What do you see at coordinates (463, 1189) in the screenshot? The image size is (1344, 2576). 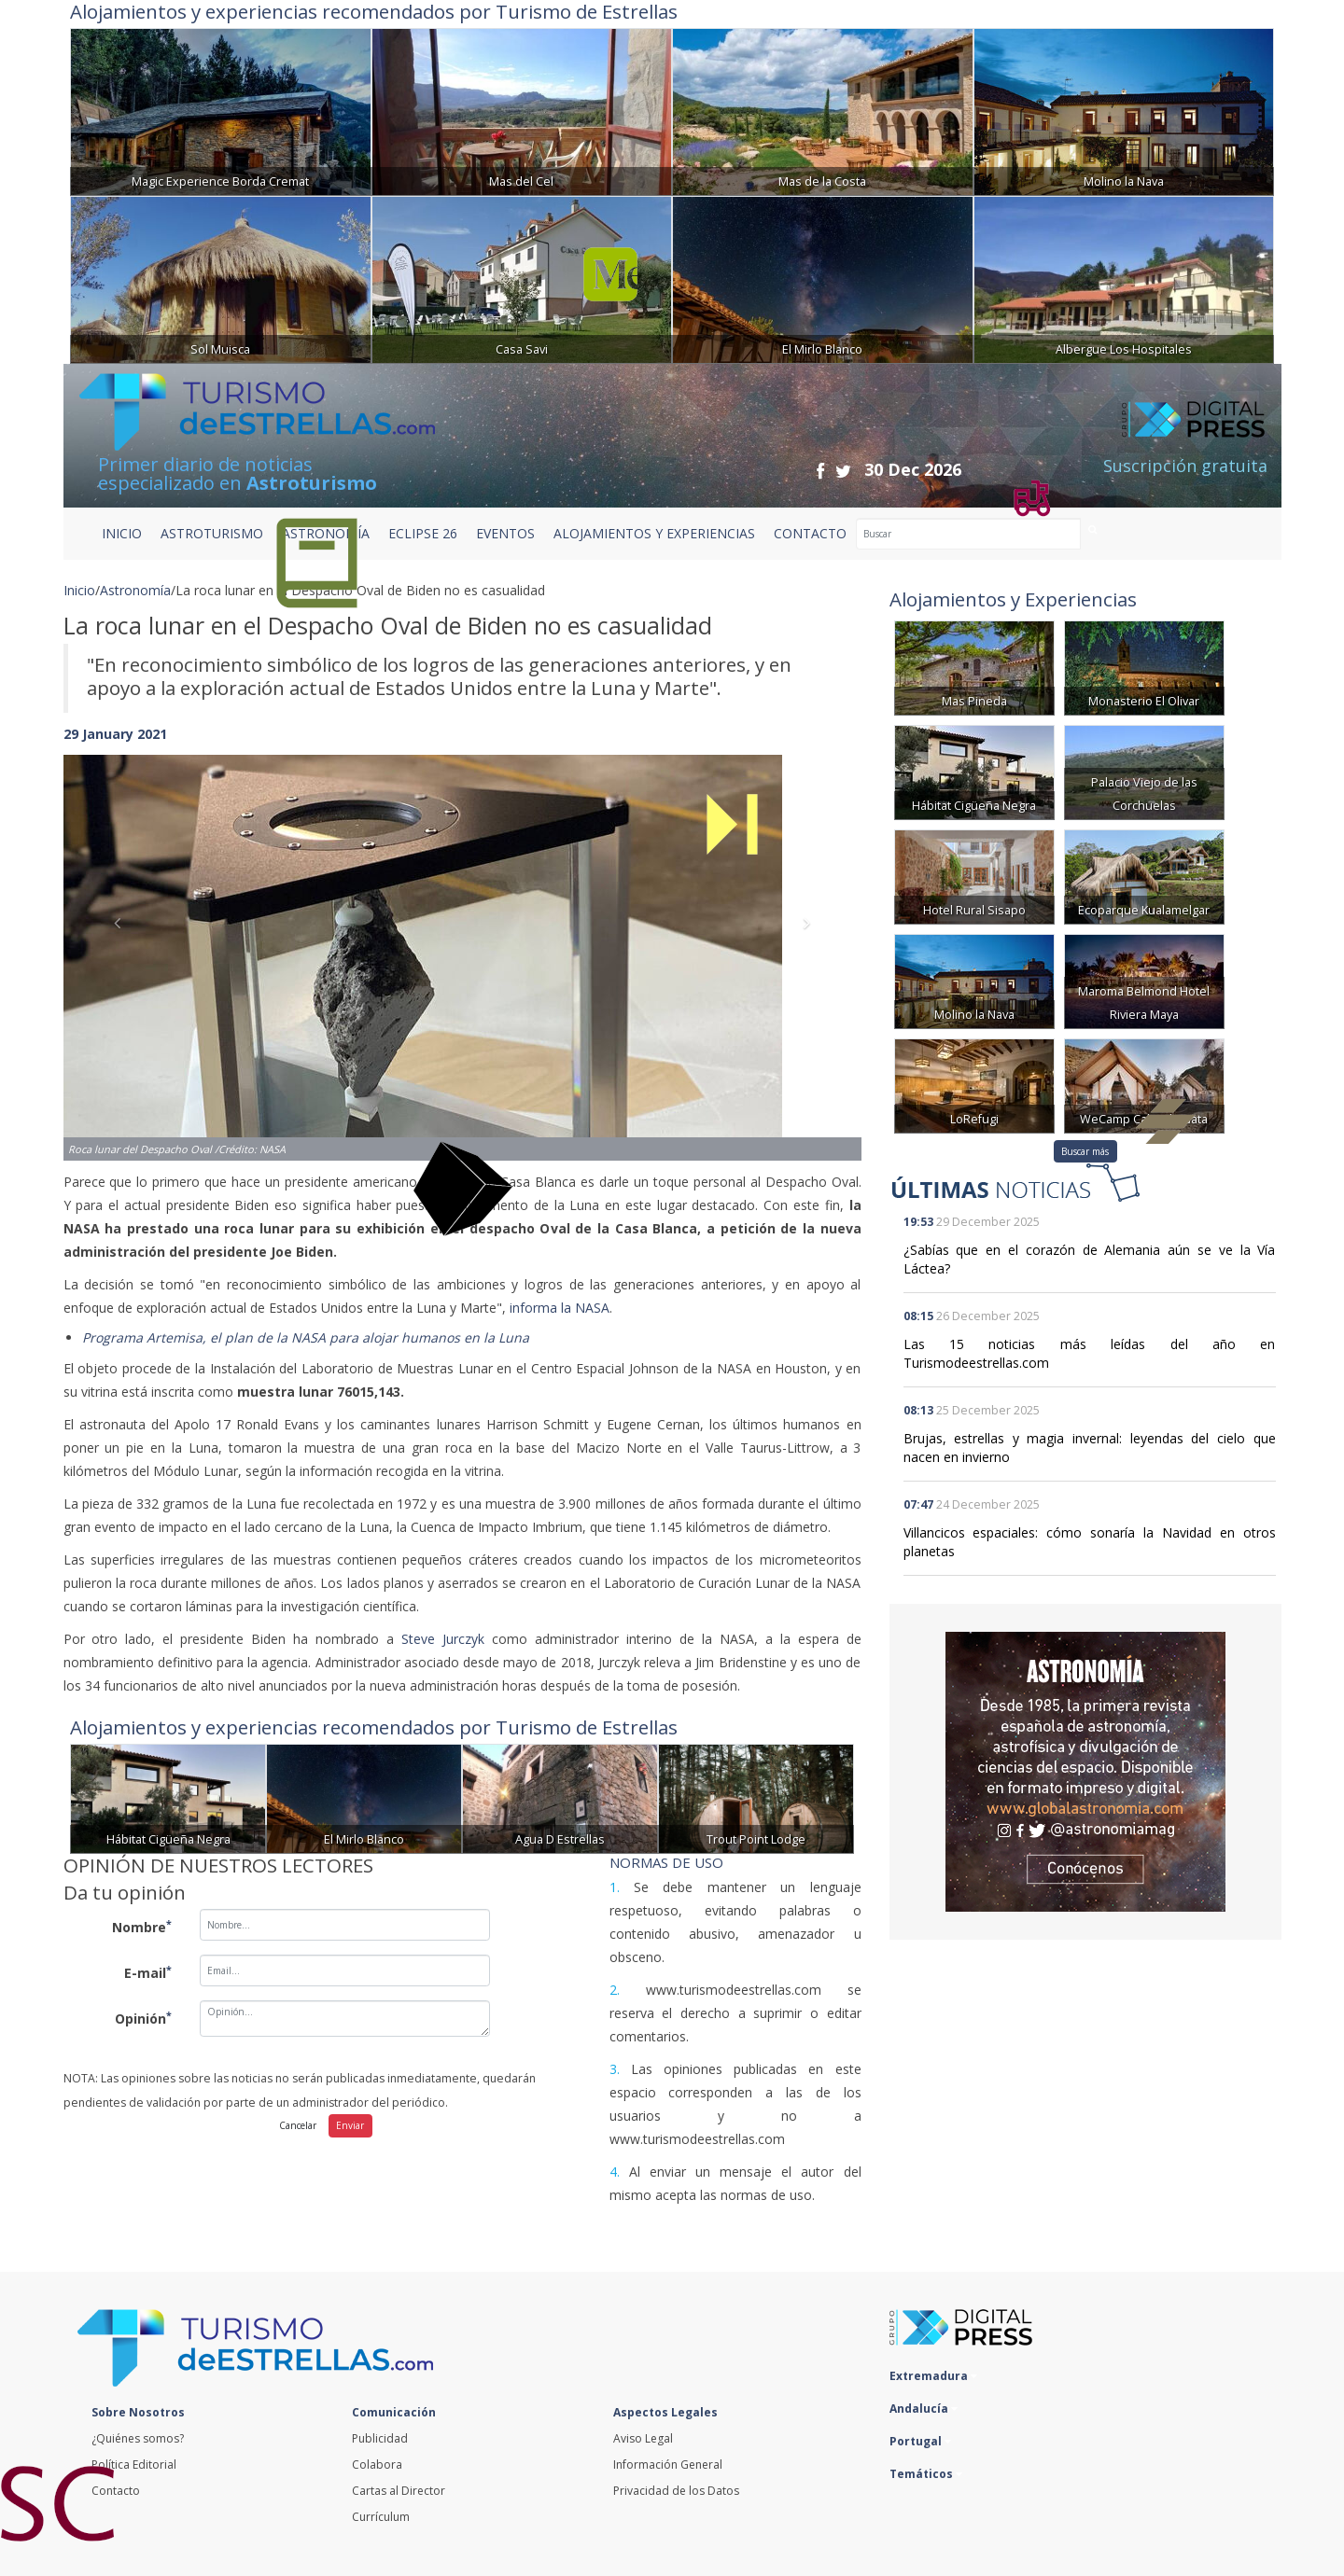 I see `visit anycubic website or store` at bounding box center [463, 1189].